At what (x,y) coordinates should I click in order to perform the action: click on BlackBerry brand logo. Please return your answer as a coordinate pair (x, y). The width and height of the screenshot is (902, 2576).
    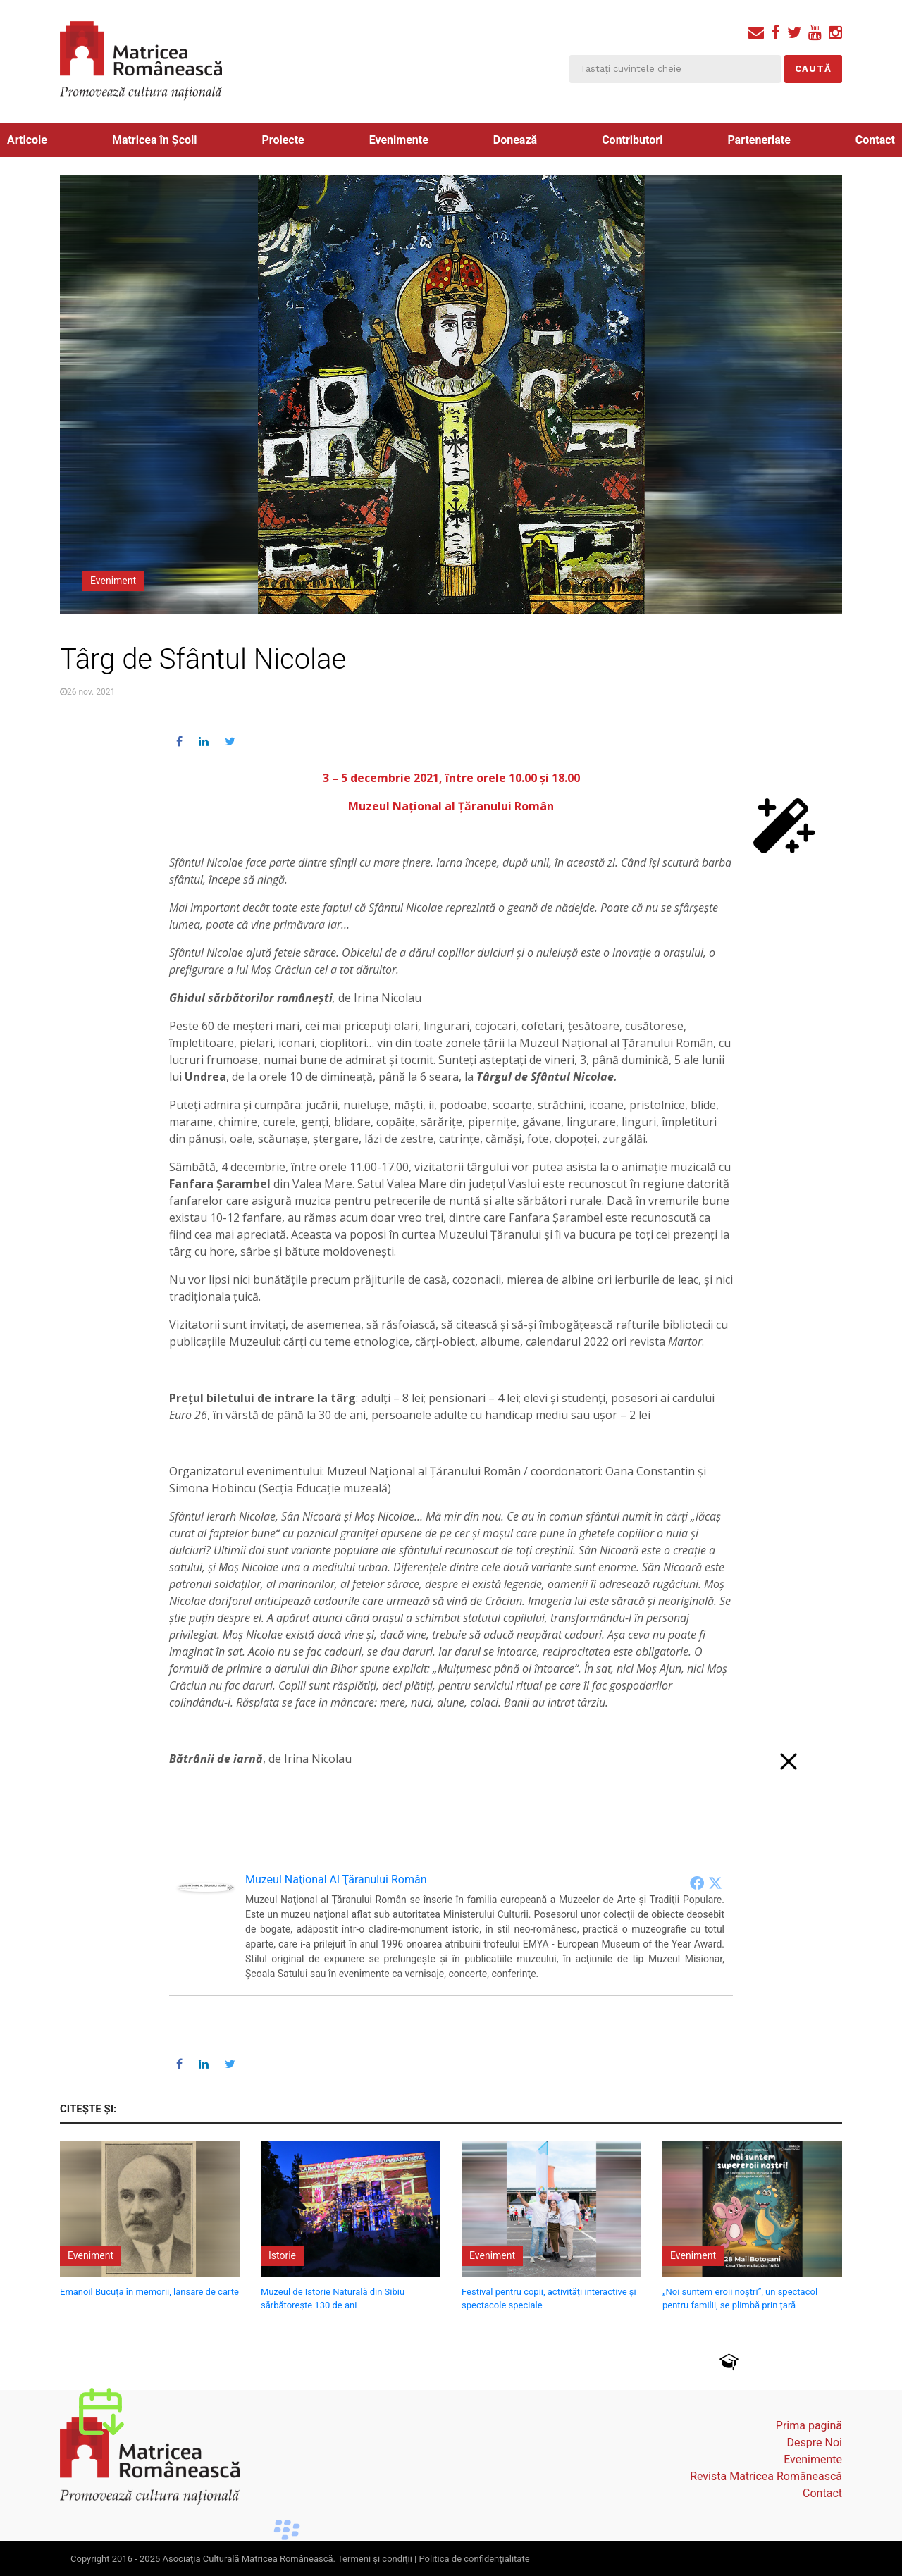
    Looking at the image, I should click on (287, 2529).